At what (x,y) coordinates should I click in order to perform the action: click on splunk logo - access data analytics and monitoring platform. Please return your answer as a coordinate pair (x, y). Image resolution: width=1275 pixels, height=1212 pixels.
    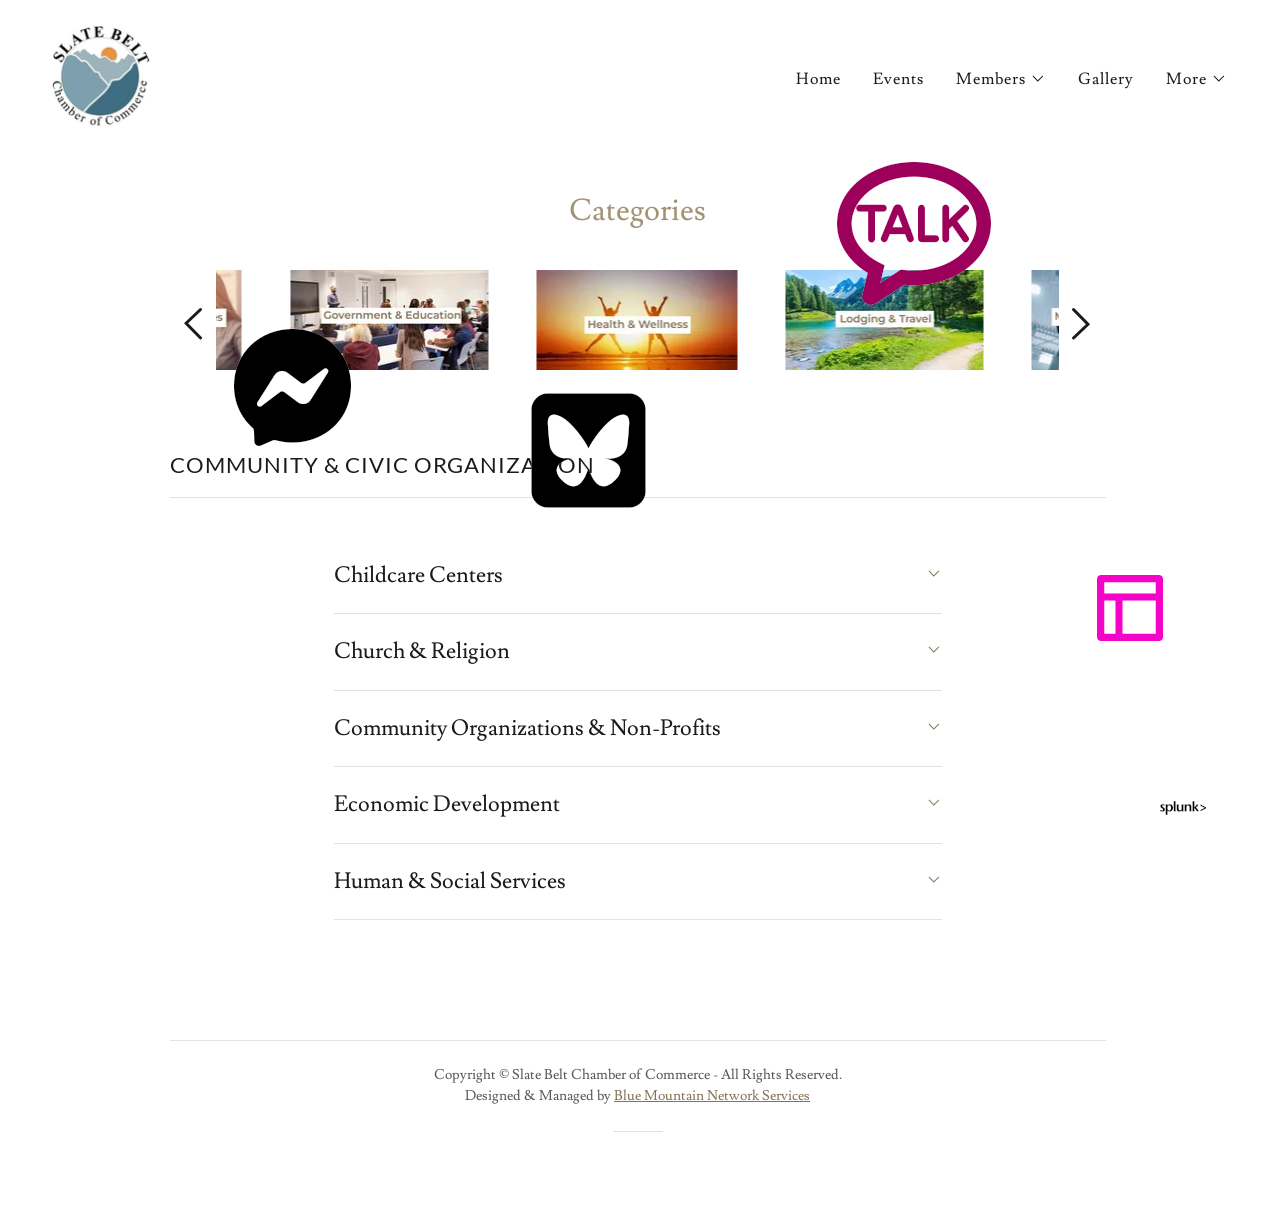
    Looking at the image, I should click on (1183, 808).